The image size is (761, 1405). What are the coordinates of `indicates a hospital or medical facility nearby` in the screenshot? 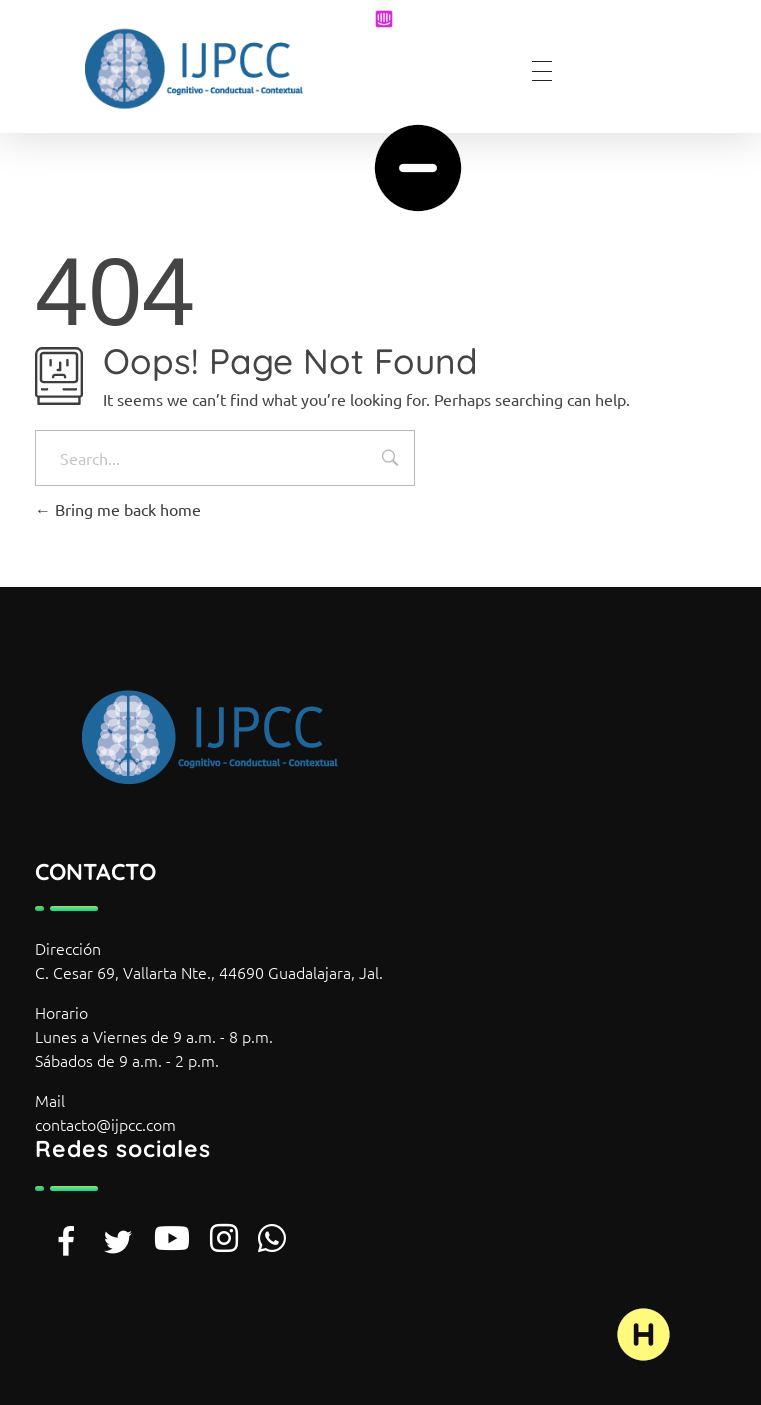 It's located at (643, 1334).